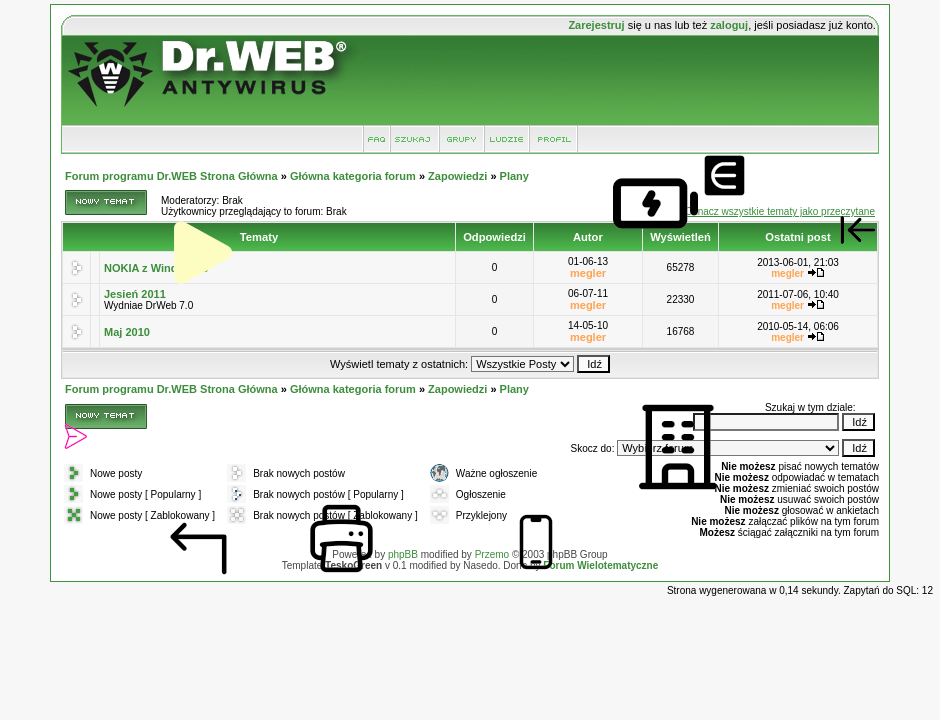  I want to click on indicates set membership in mathematical notation, so click(724, 175).